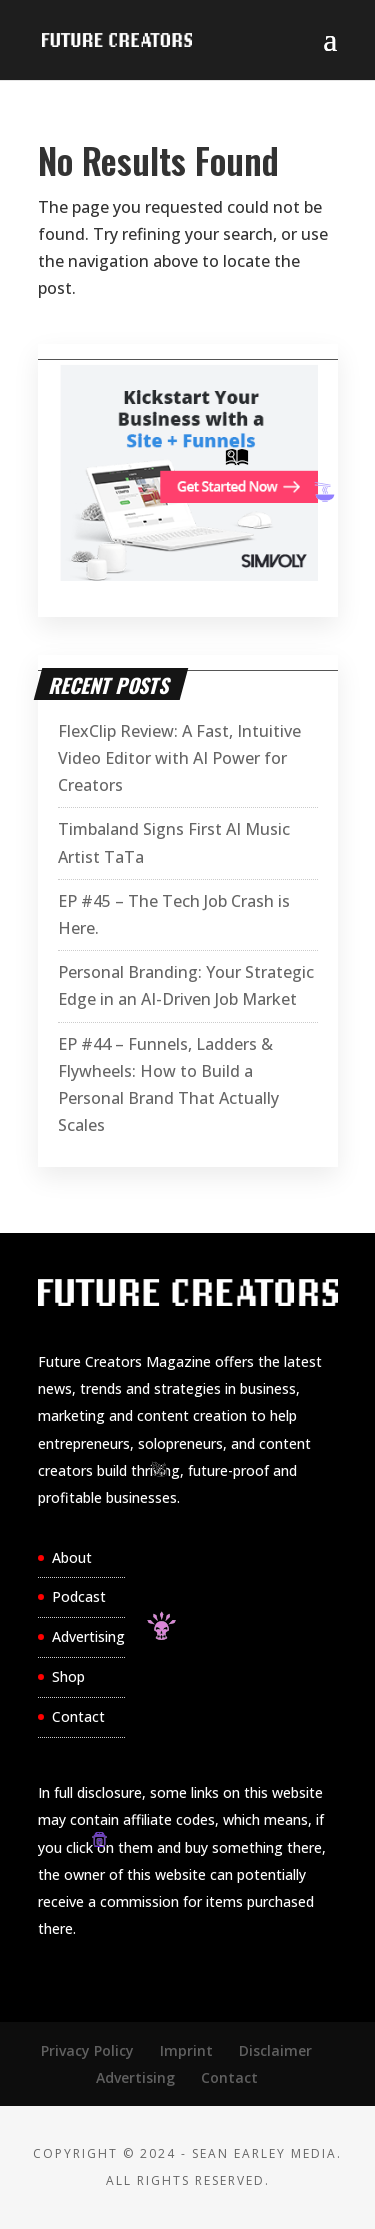 Image resolution: width=375 pixels, height=2229 pixels. What do you see at coordinates (237, 457) in the screenshot?
I see `search through archived documents` at bounding box center [237, 457].